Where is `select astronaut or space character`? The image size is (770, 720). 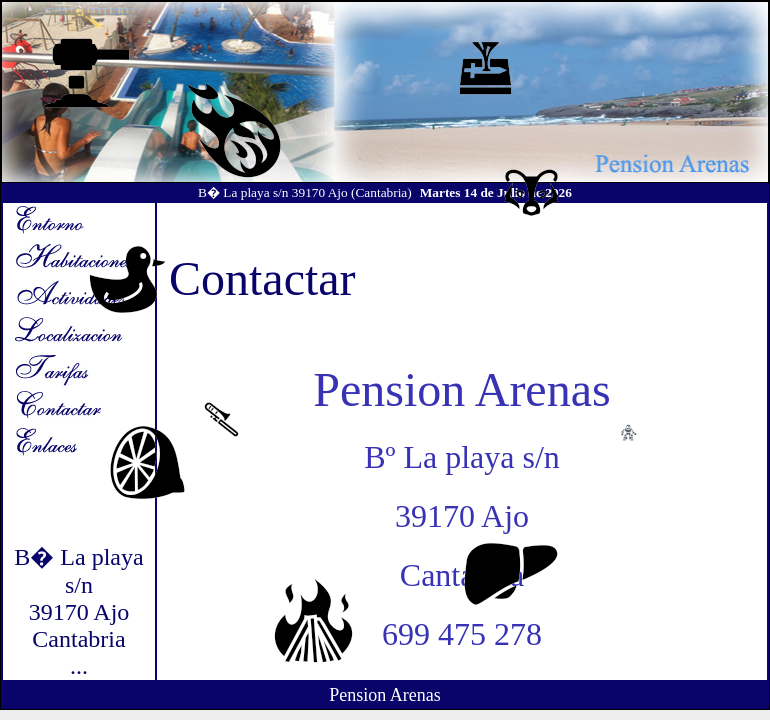
select astronaut or space character is located at coordinates (628, 432).